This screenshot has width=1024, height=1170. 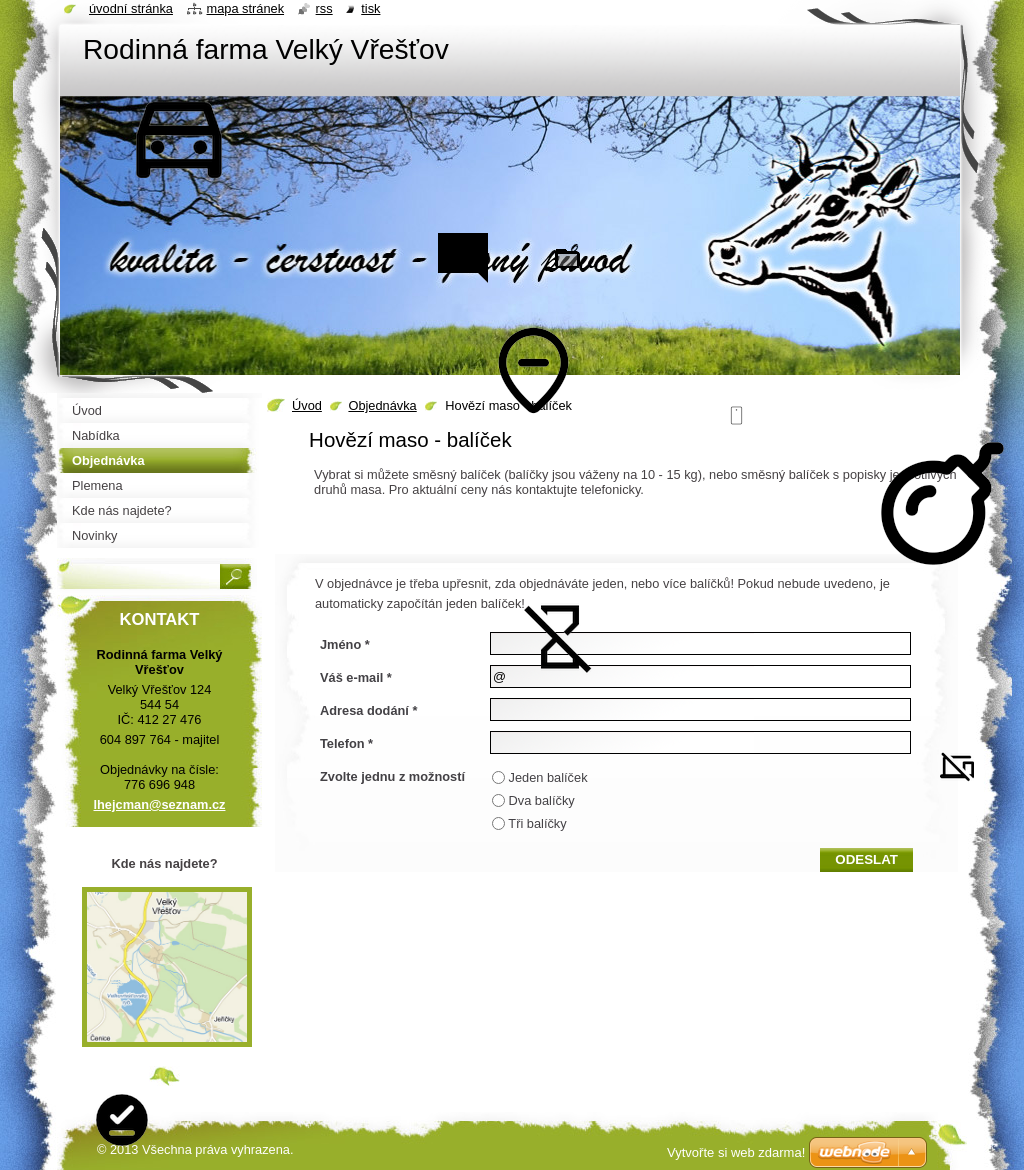 What do you see at coordinates (942, 503) in the screenshot?
I see `indicates a destructive or dangerous action` at bounding box center [942, 503].